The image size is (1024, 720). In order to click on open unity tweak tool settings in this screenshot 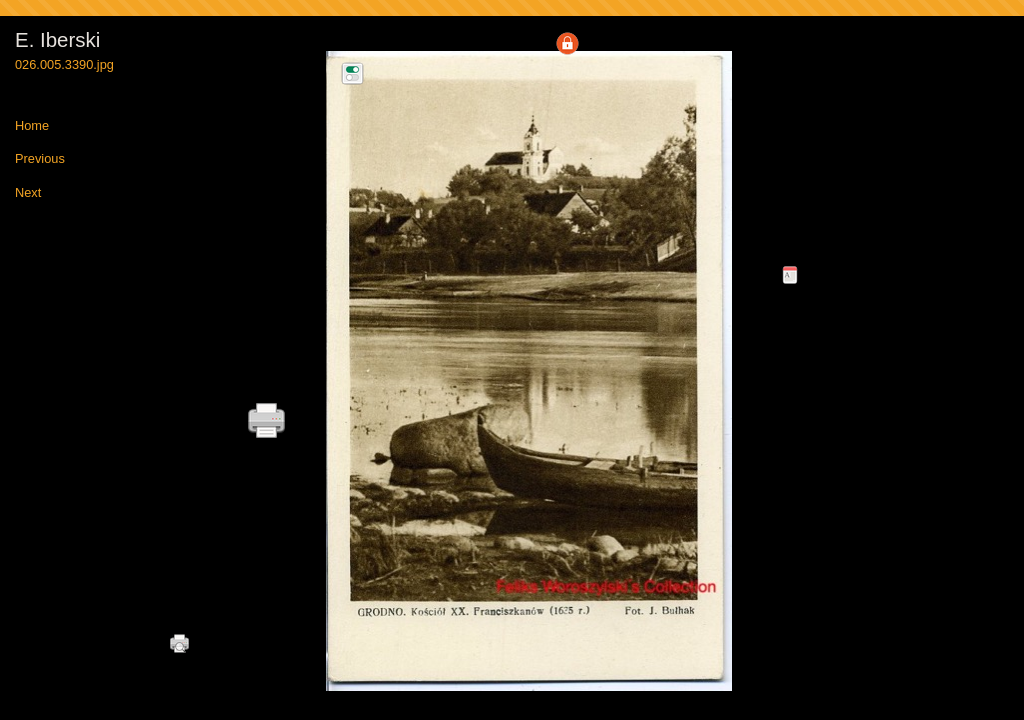, I will do `click(352, 73)`.